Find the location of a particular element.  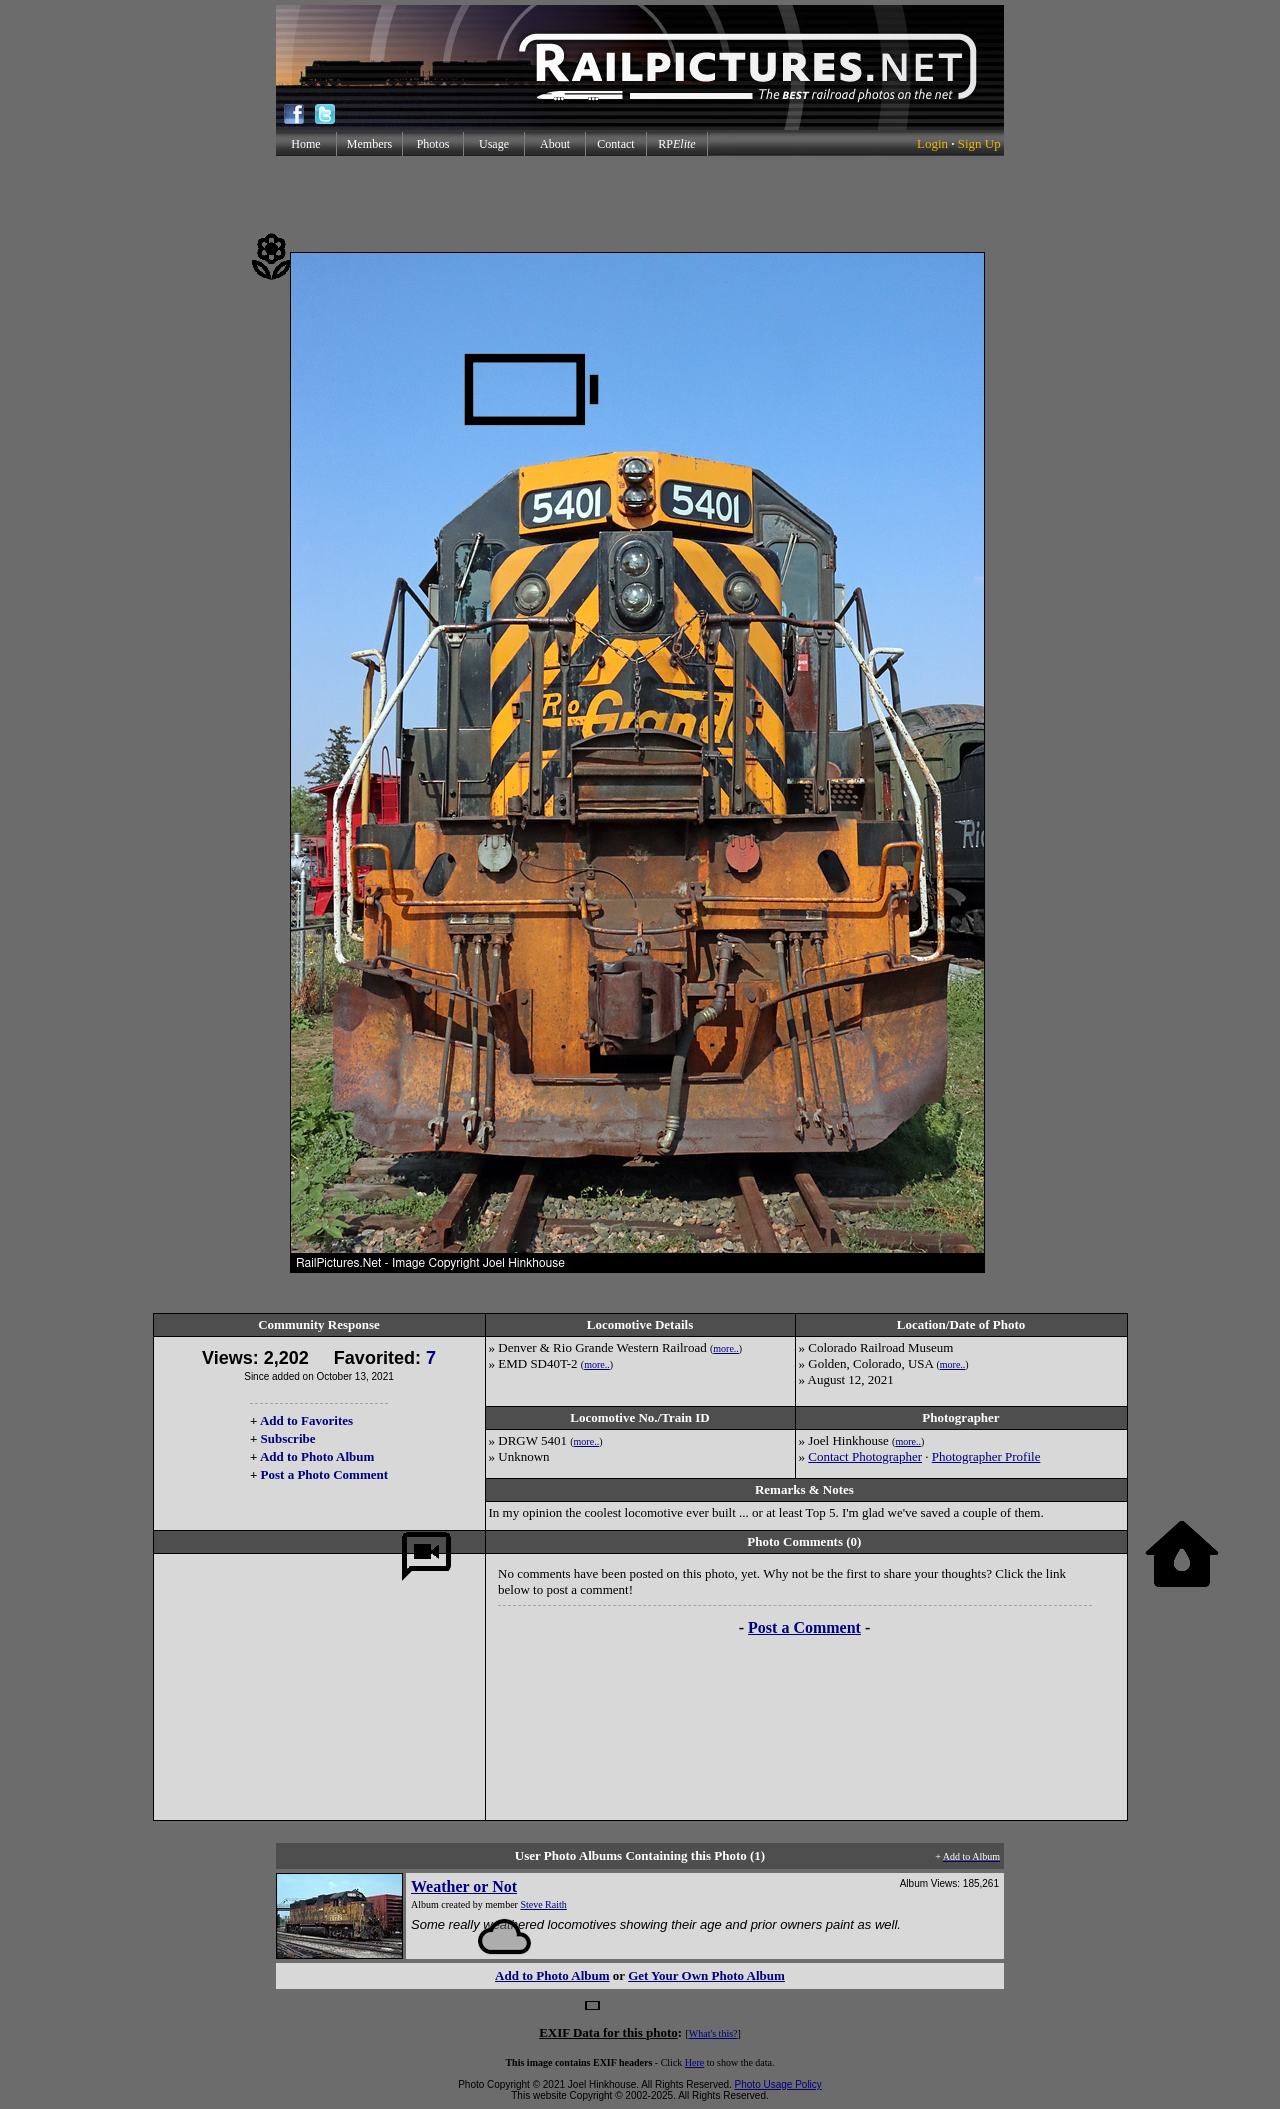

crop image to 16:9 aspect ratio is located at coordinates (592, 2005).